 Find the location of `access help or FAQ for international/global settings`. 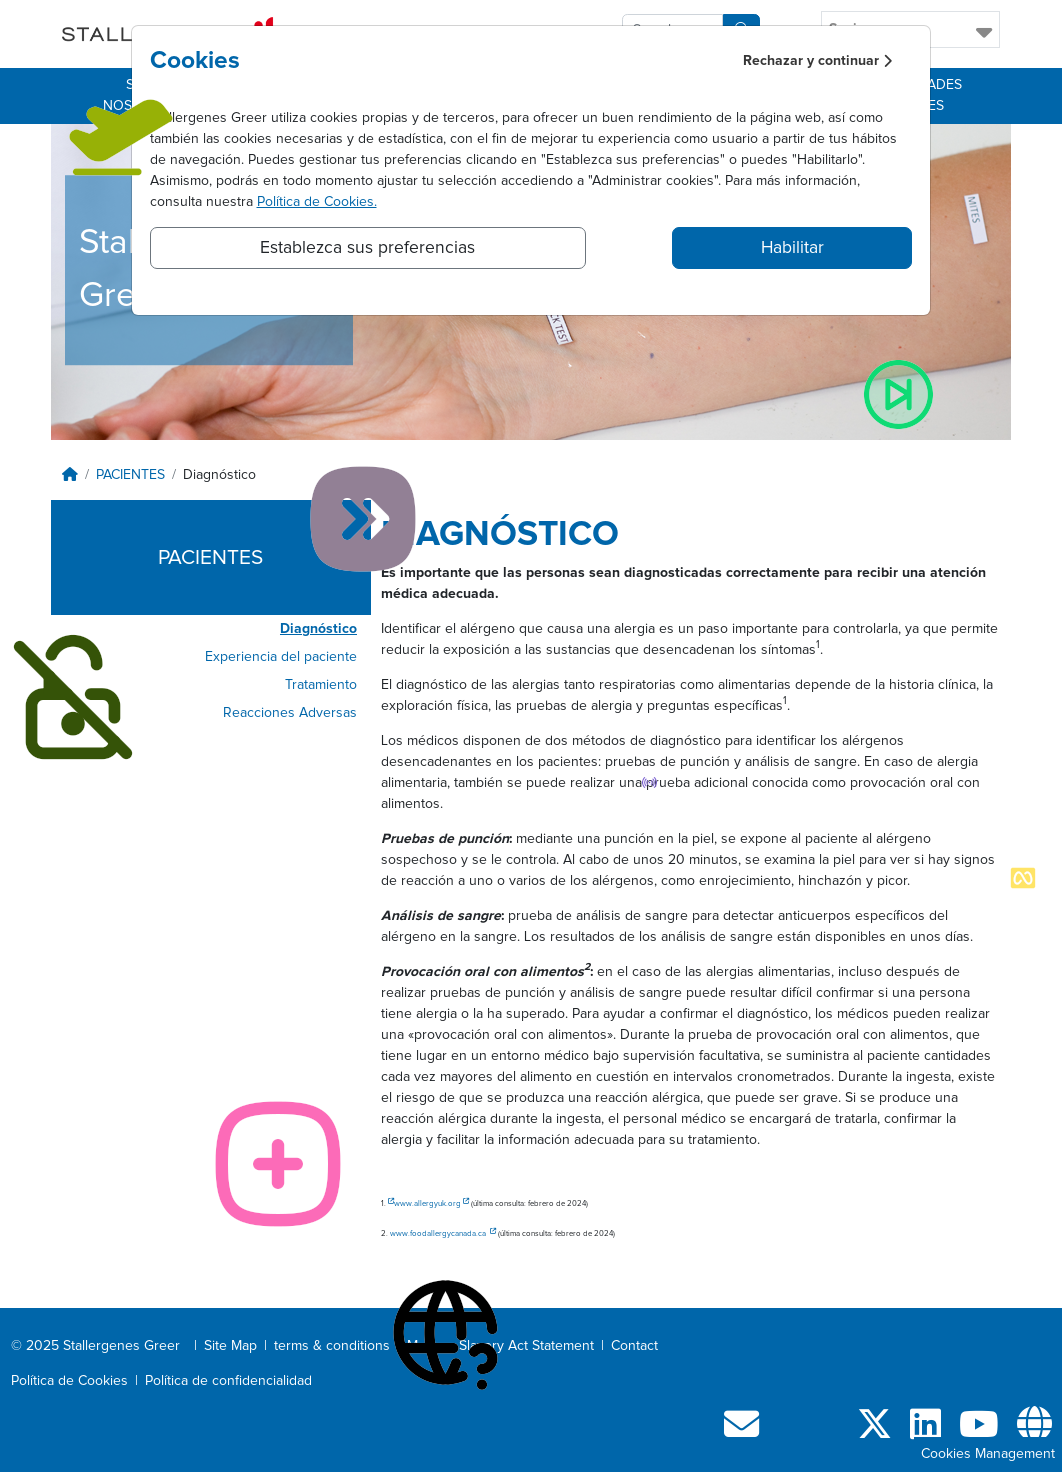

access help or FAQ for international/global settings is located at coordinates (445, 1332).